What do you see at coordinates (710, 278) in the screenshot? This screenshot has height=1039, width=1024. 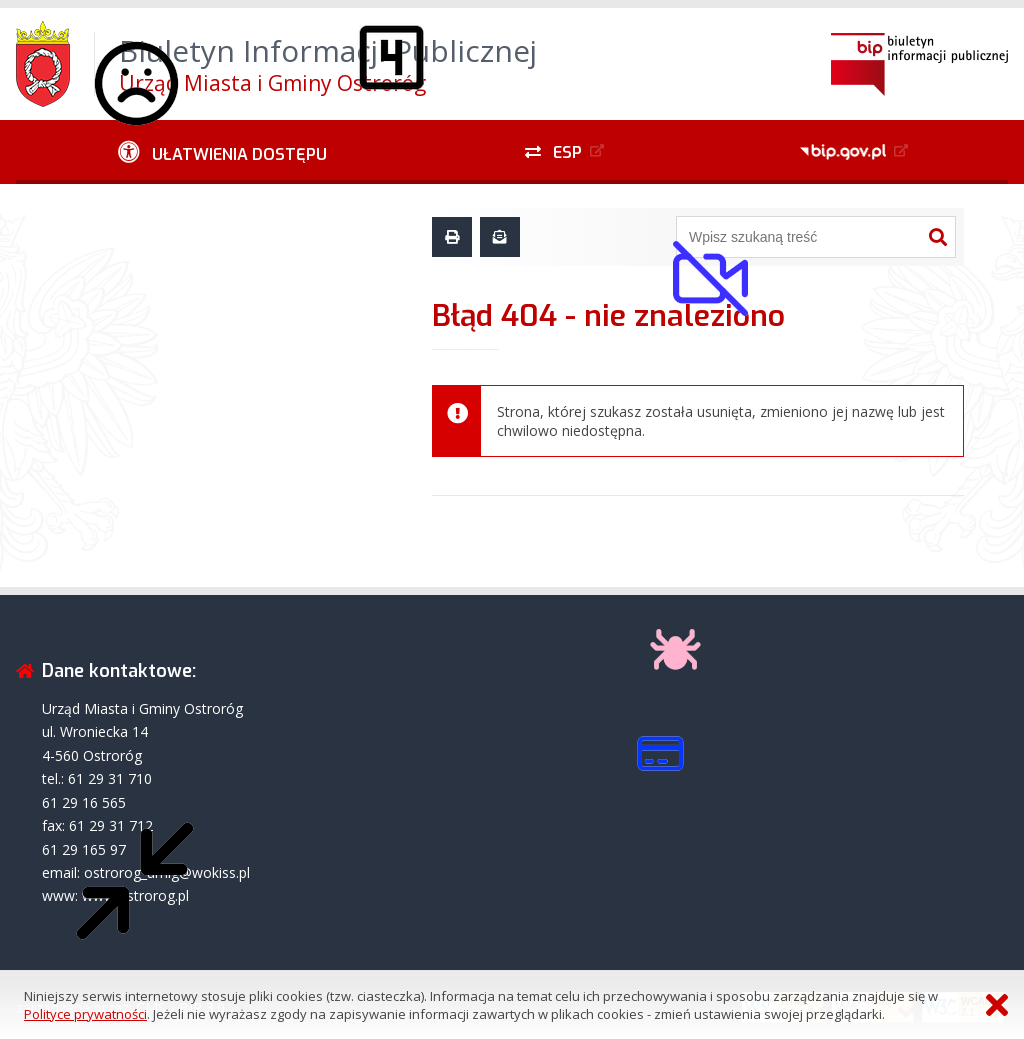 I see `turn off camera or disable video` at bounding box center [710, 278].